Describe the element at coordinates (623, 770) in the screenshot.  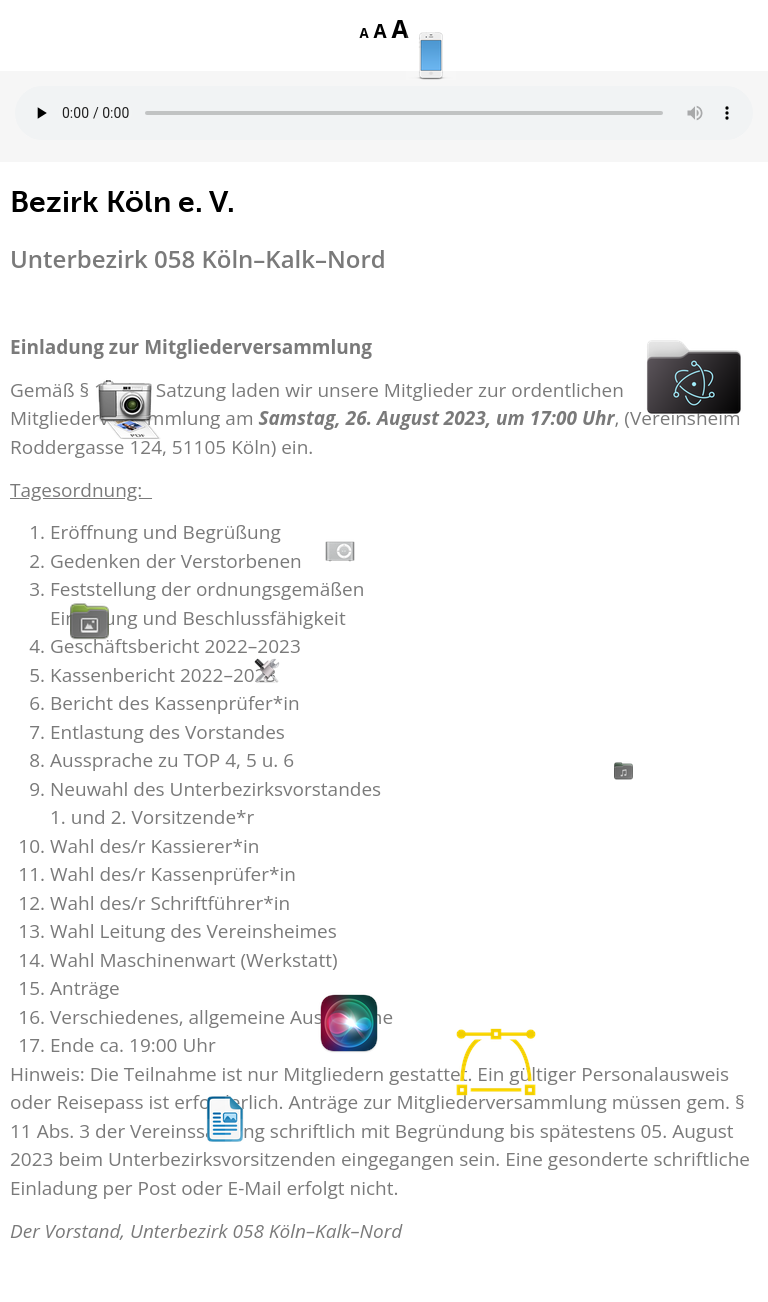
I see `open your music folder` at that location.